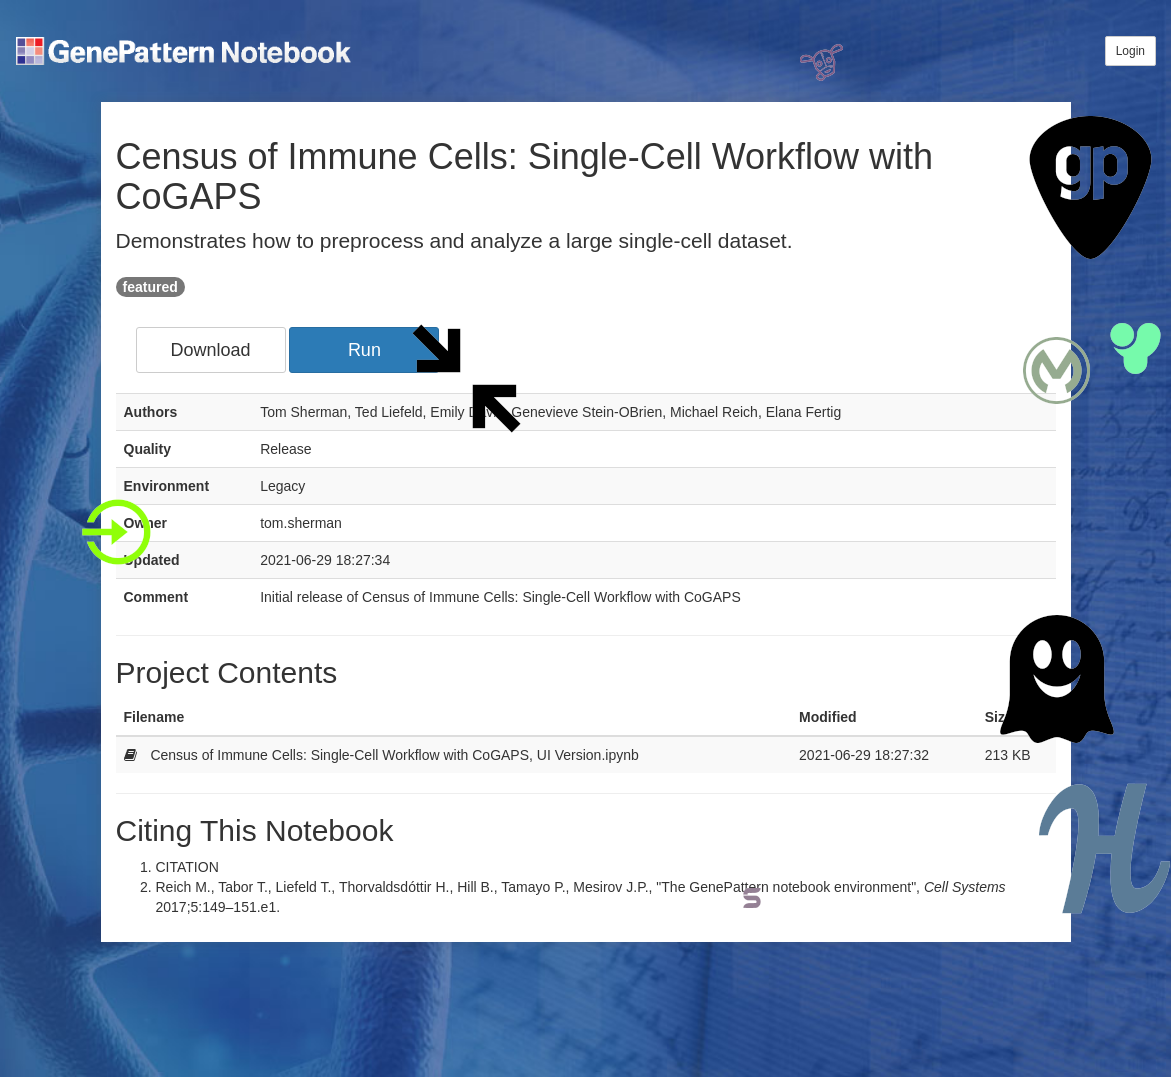 The image size is (1171, 1077). I want to click on open the YOLO anonymous messaging app, so click(1135, 348).